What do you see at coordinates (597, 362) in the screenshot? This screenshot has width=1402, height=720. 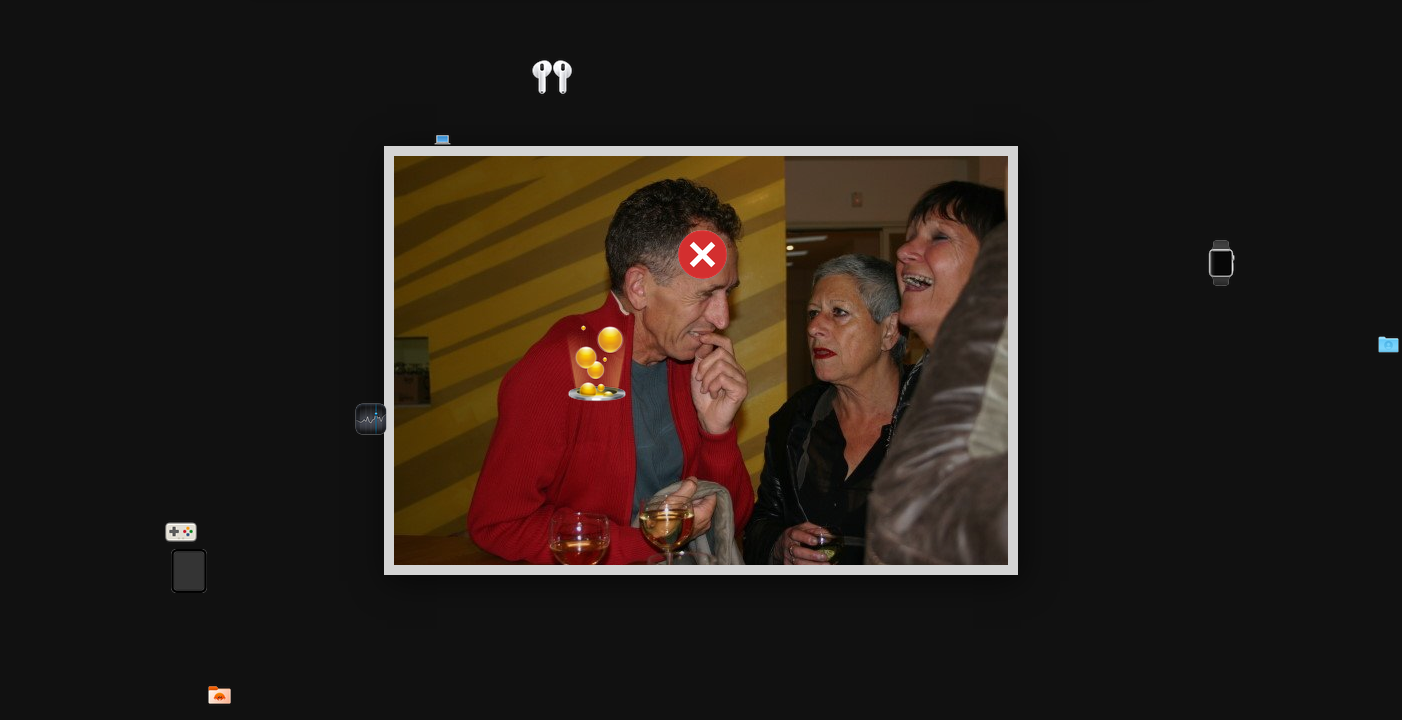 I see `access particle emitter effects library in iMovie` at bounding box center [597, 362].